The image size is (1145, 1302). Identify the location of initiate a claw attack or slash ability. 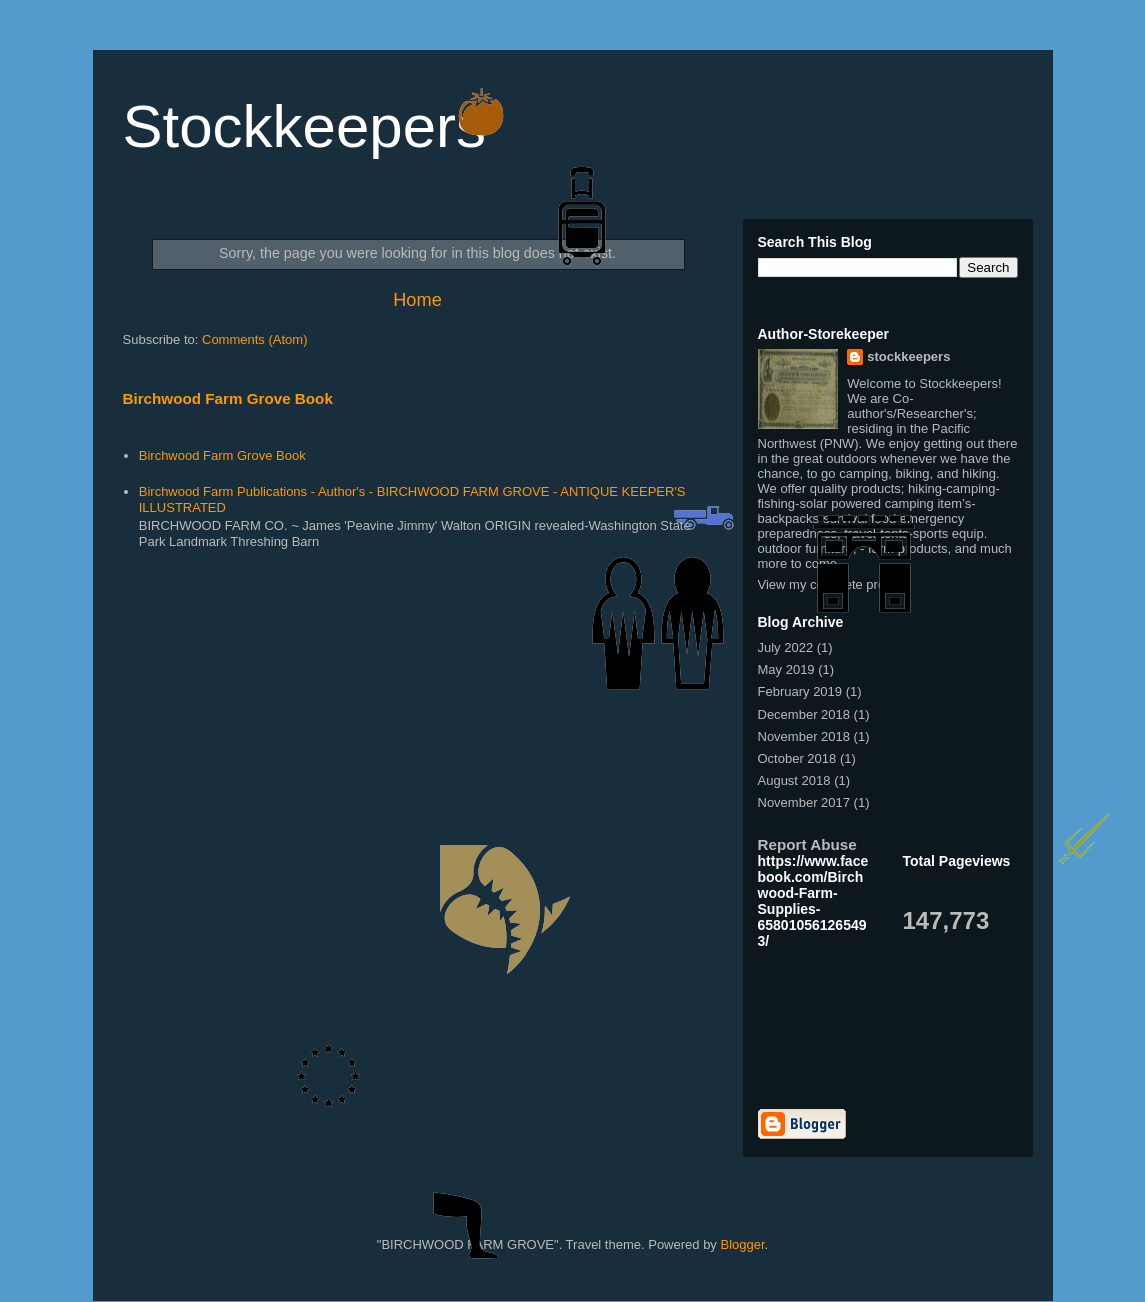
(505, 910).